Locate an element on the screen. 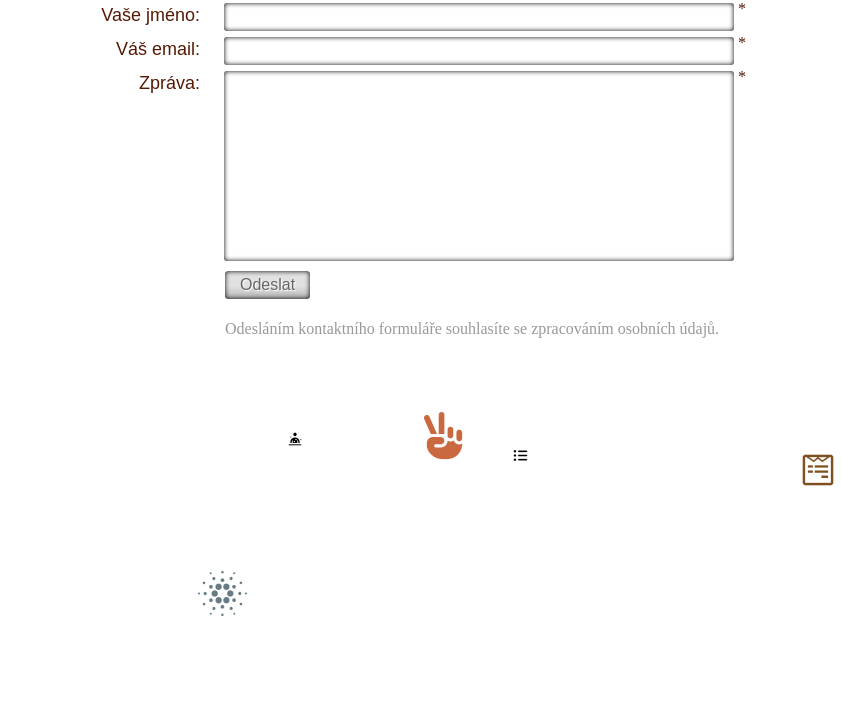 The height and width of the screenshot is (720, 842). WPForms plugin logo is located at coordinates (818, 470).